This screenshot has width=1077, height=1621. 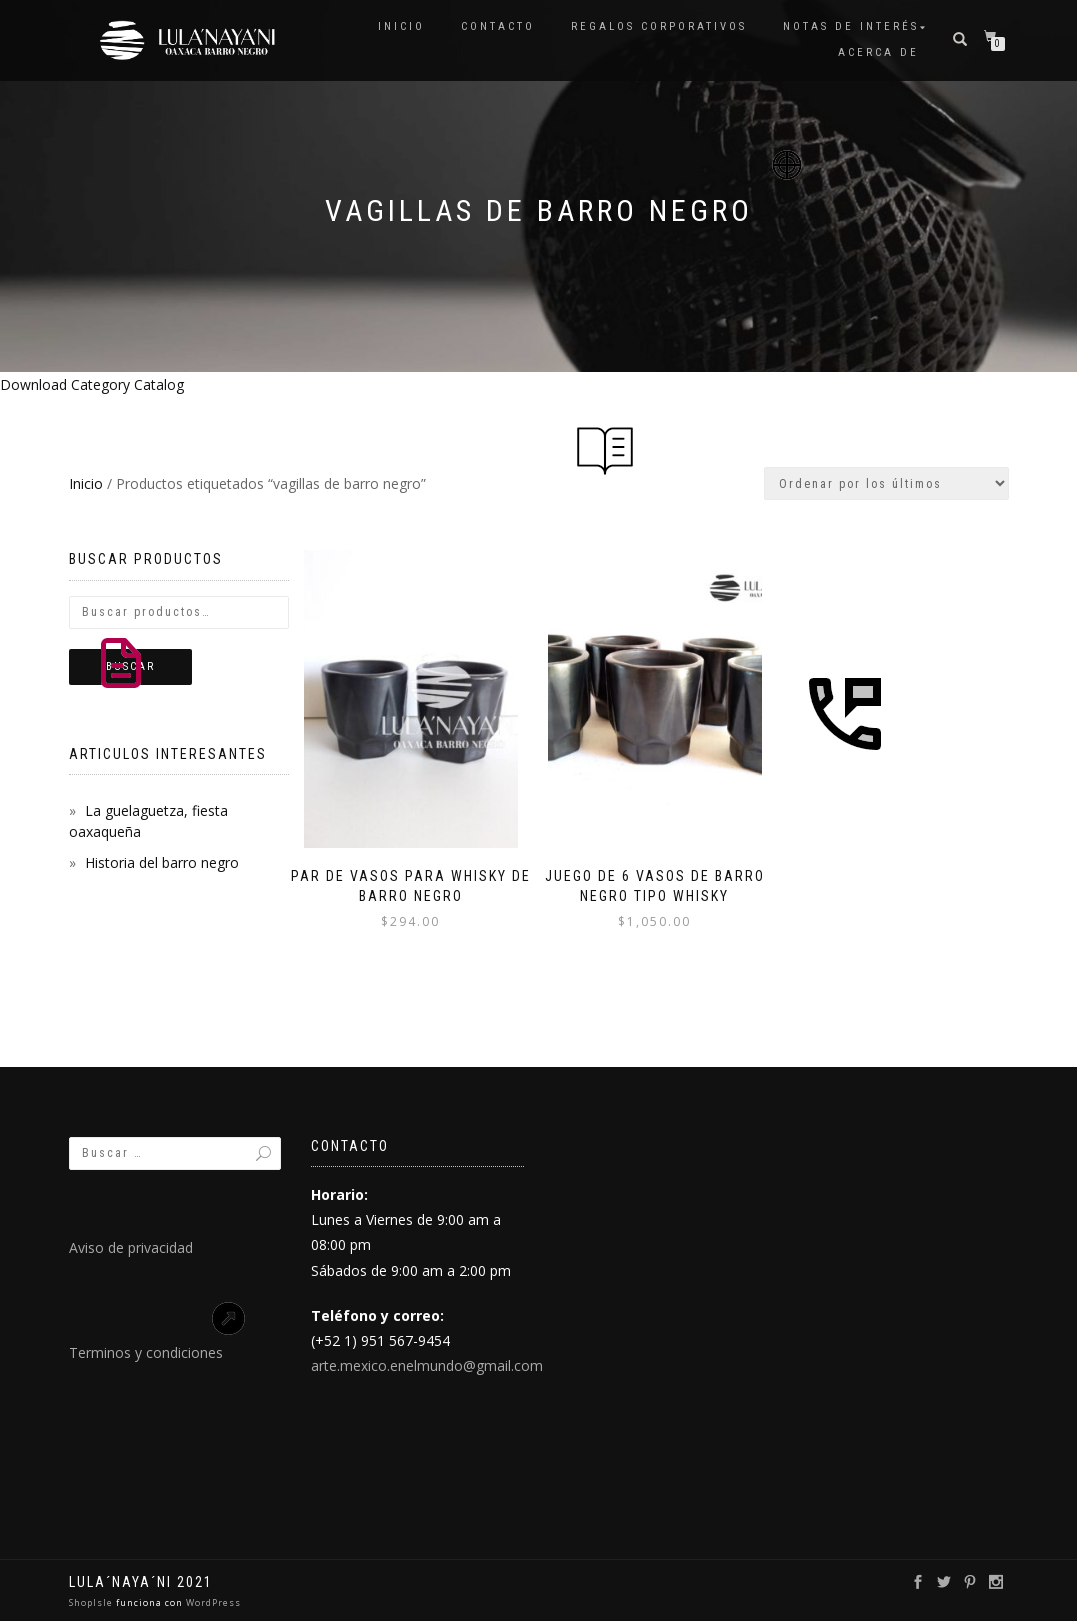 What do you see at coordinates (228, 1318) in the screenshot?
I see `open link in new tab or external window` at bounding box center [228, 1318].